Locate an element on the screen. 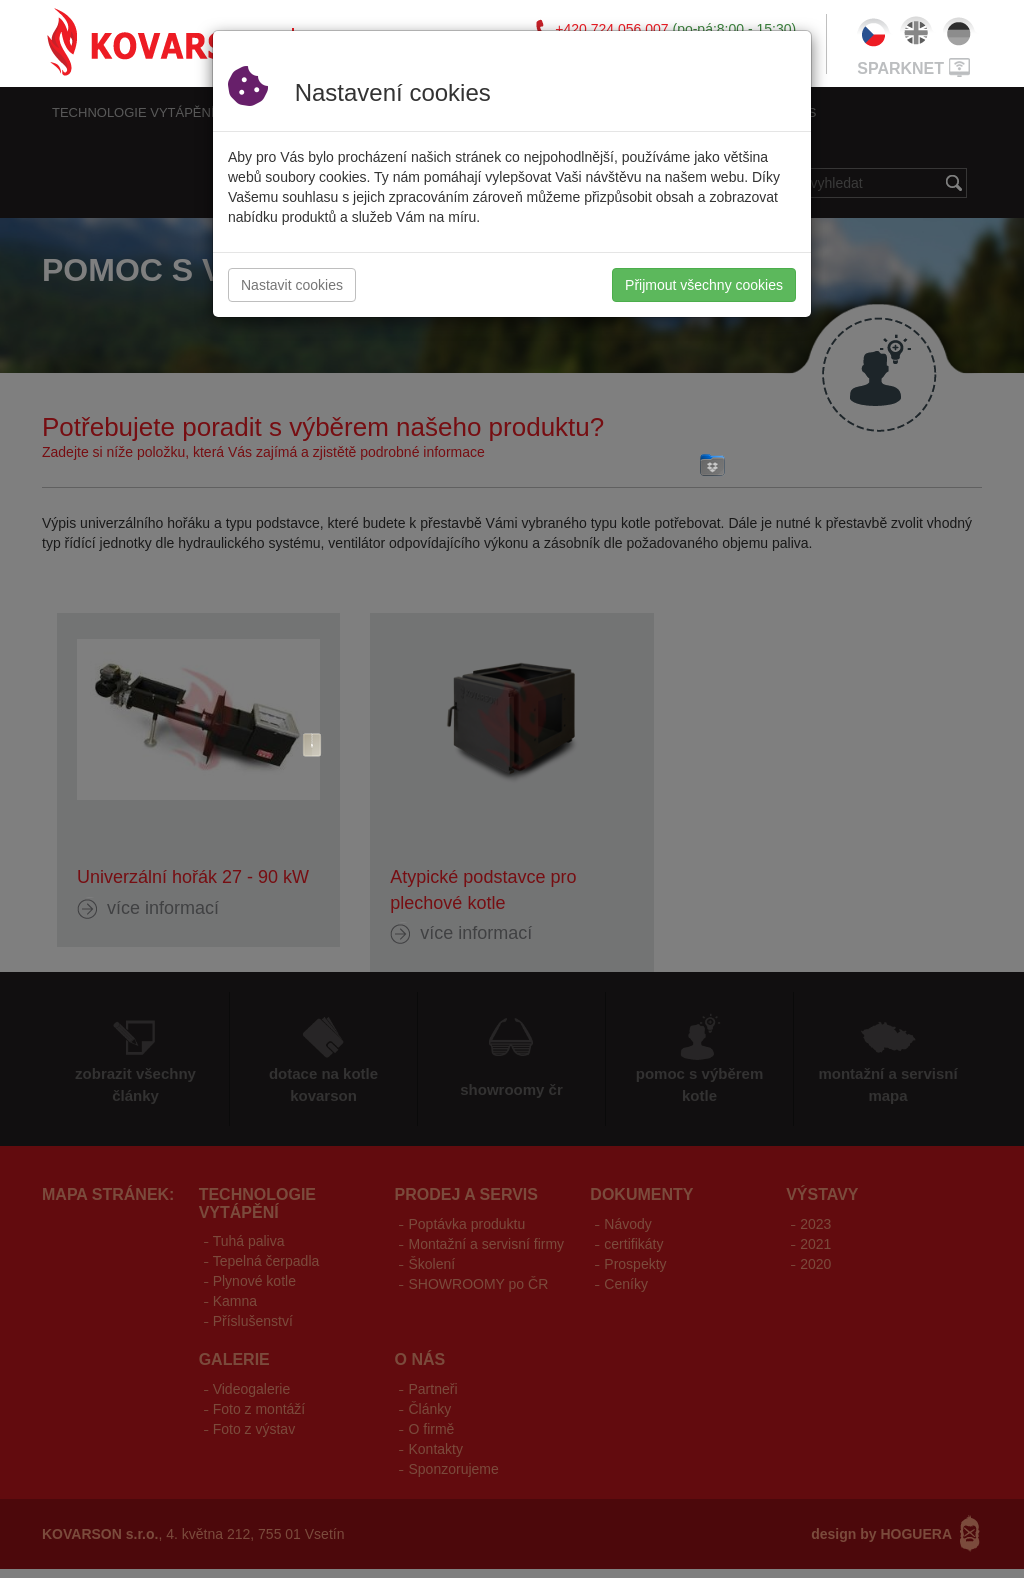 This screenshot has width=1024, height=1578. open engrampa archive manager is located at coordinates (312, 745).